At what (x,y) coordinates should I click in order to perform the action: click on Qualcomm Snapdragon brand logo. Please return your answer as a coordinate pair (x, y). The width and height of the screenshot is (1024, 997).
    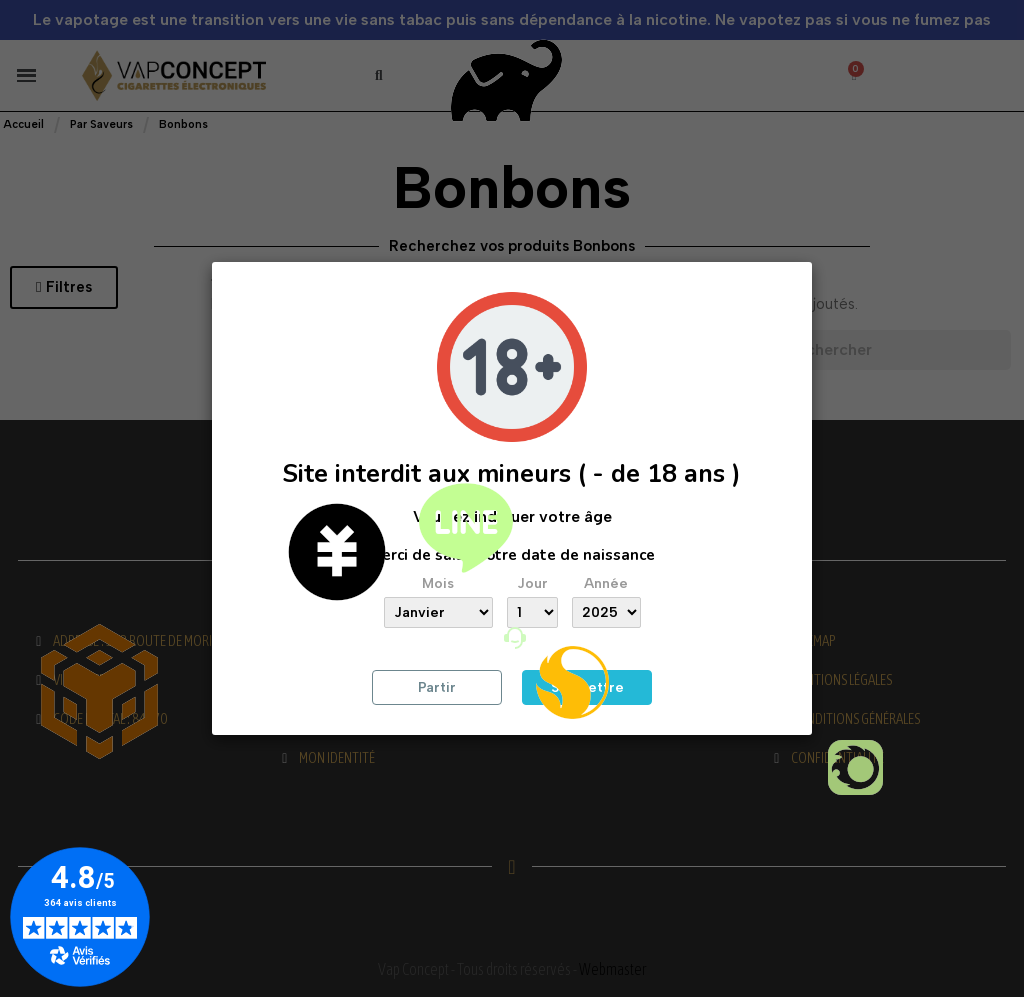
    Looking at the image, I should click on (572, 682).